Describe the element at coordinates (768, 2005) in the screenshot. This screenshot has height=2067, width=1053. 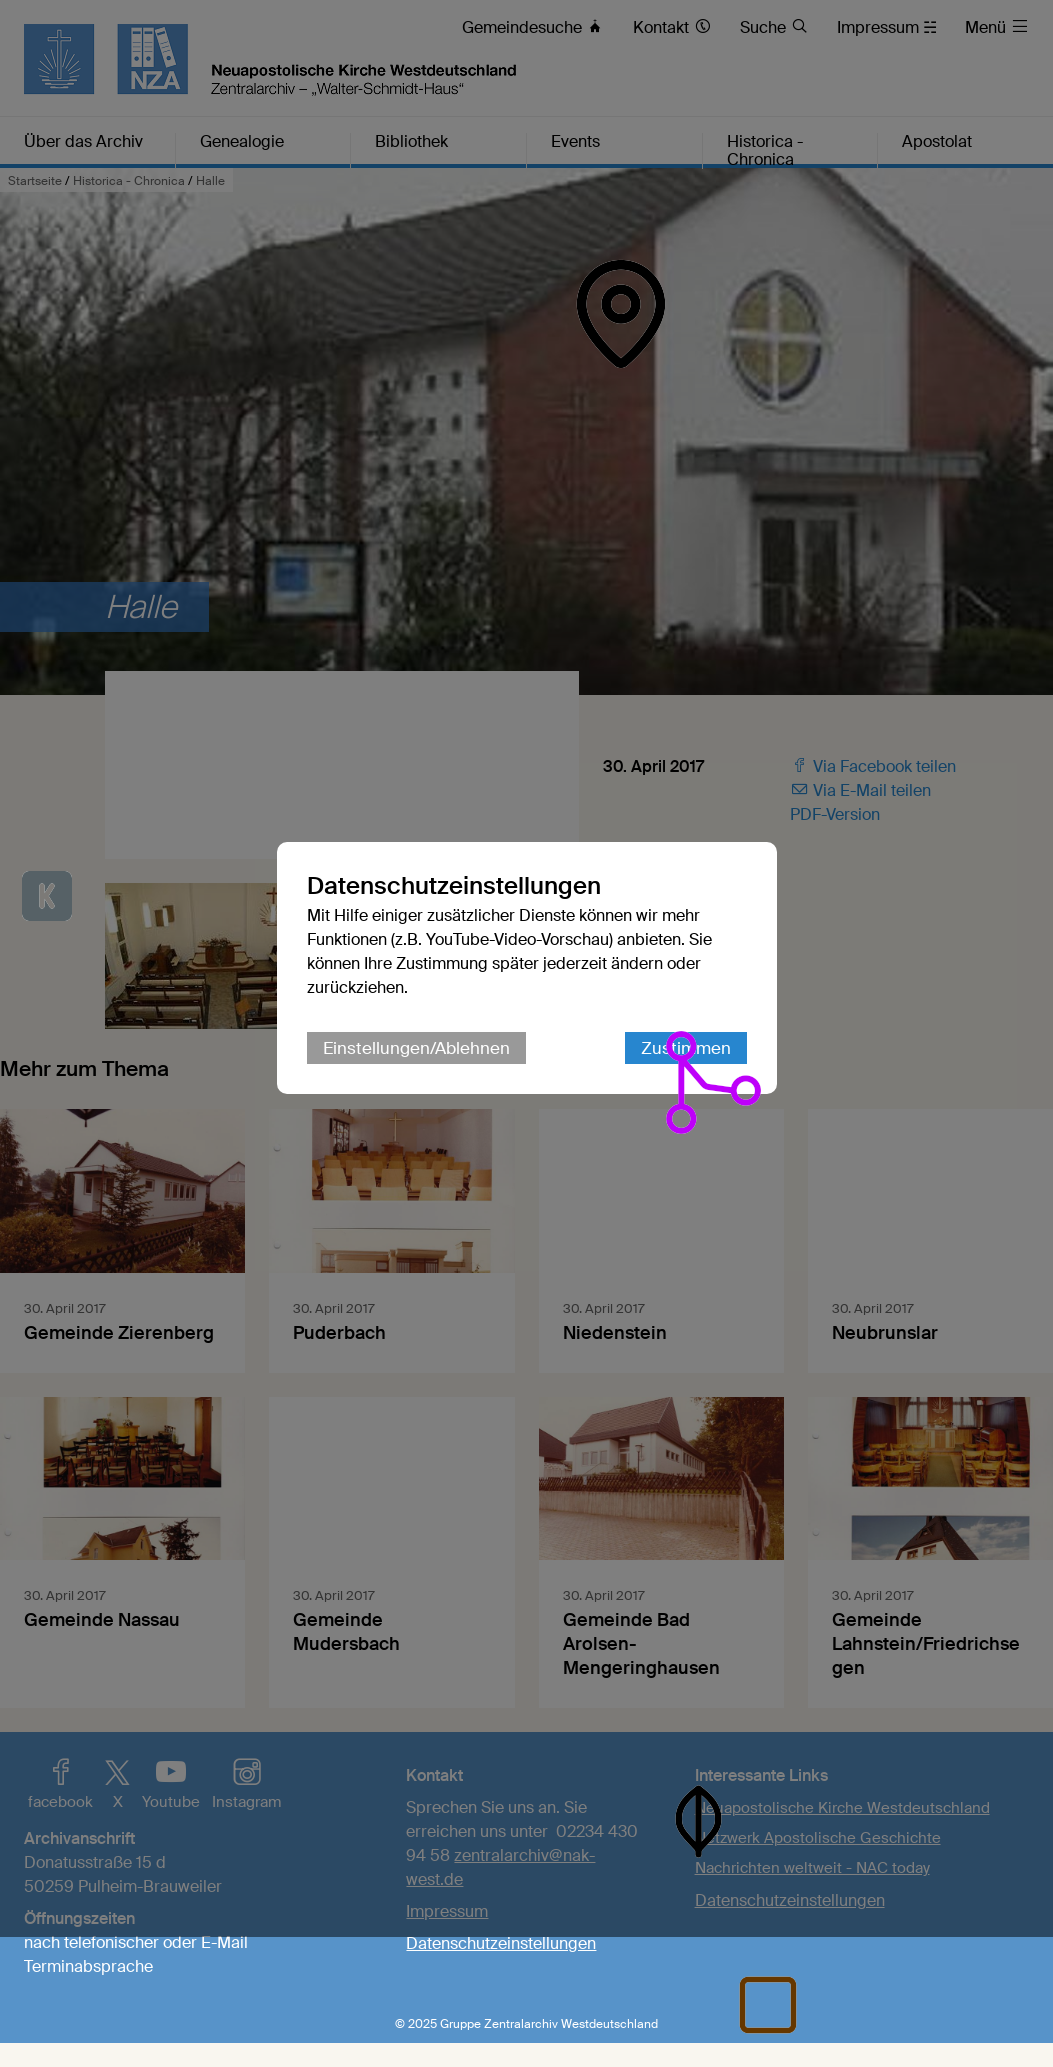
I see `define a selection area` at that location.